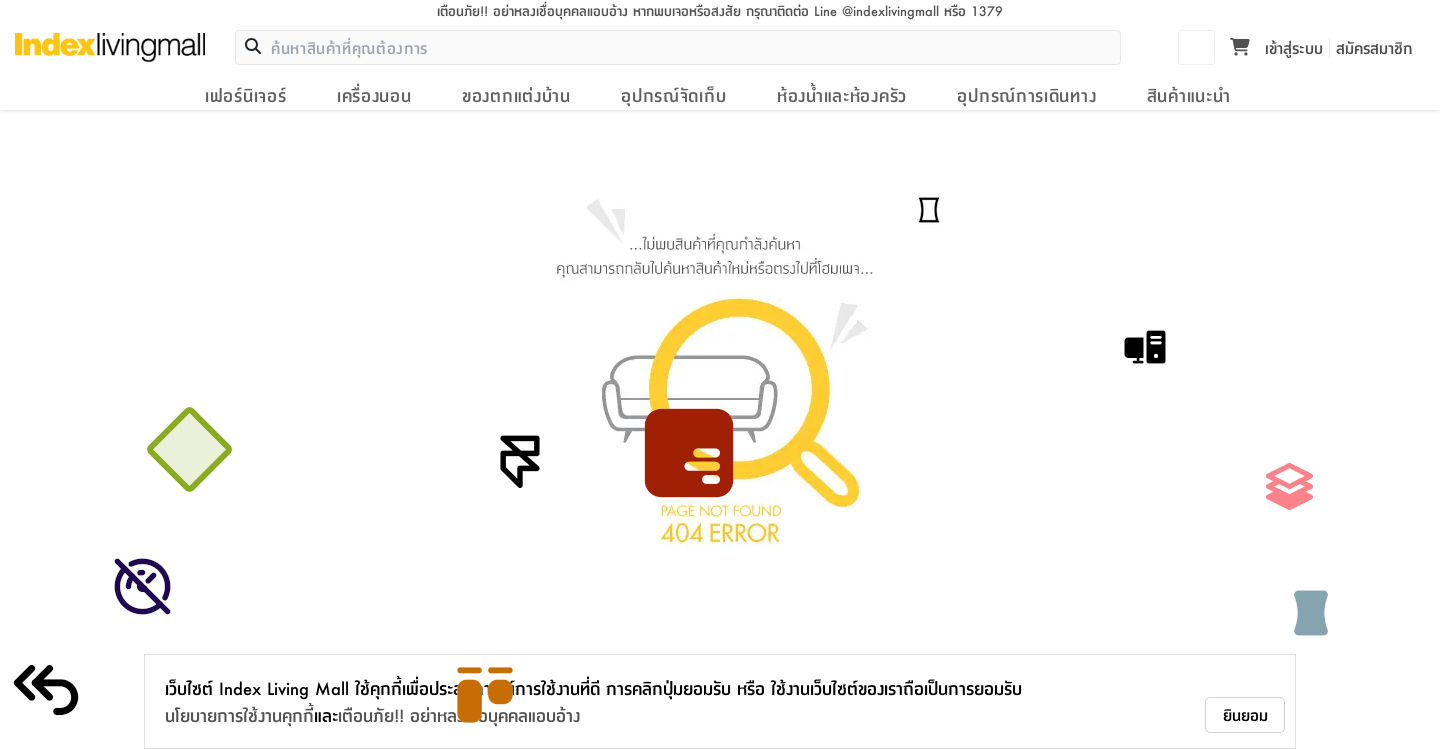 The width and height of the screenshot is (1440, 749). What do you see at coordinates (46, 690) in the screenshot?
I see `undo multiple actions` at bounding box center [46, 690].